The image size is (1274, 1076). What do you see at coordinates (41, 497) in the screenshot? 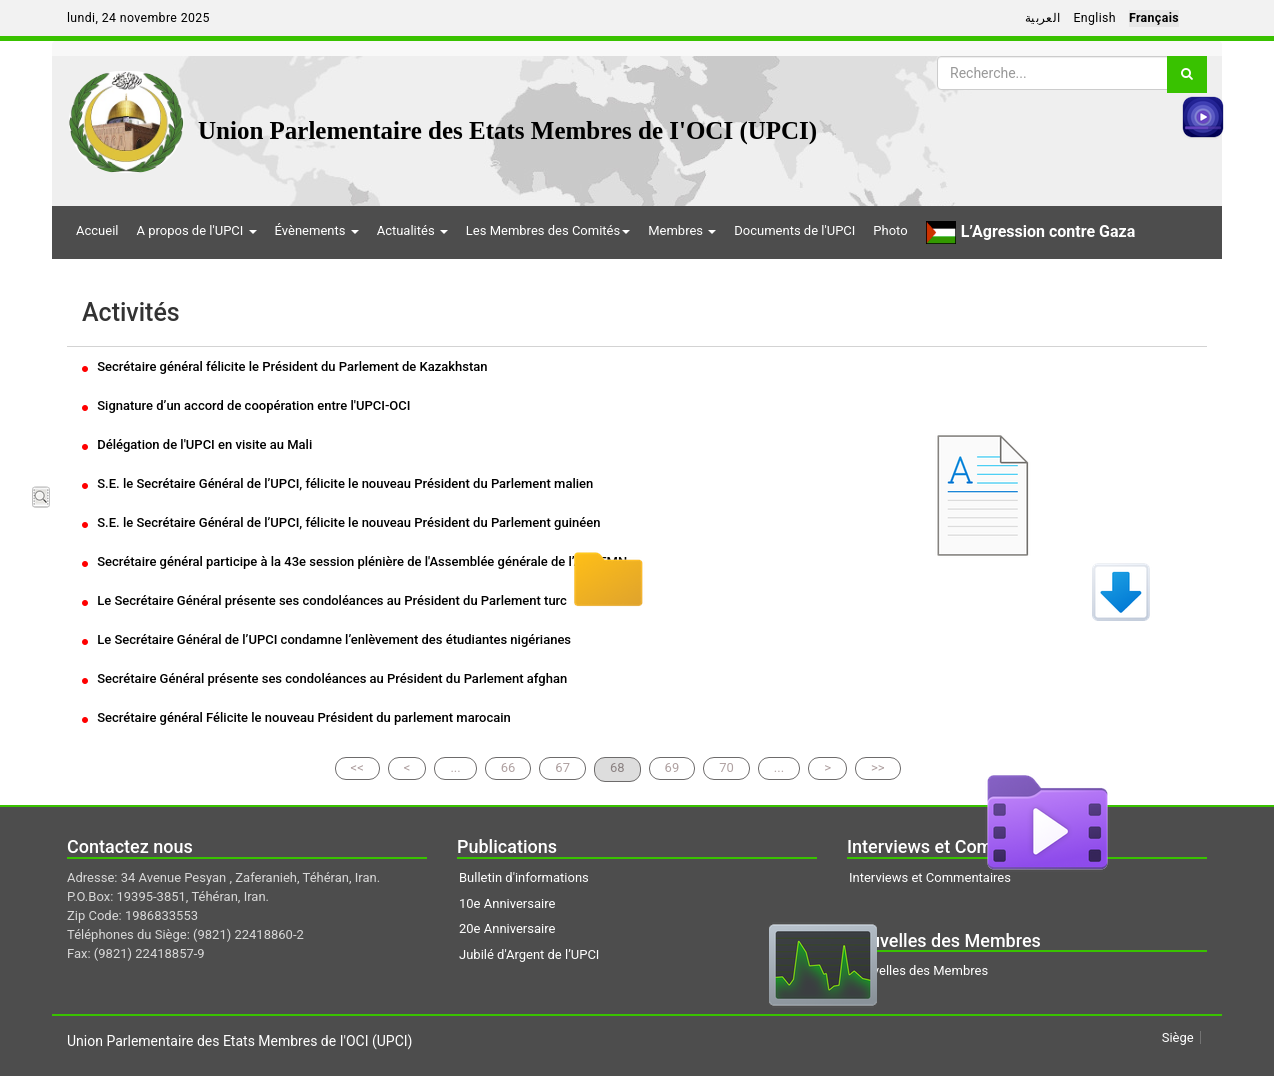
I see `open the log viewer application` at bounding box center [41, 497].